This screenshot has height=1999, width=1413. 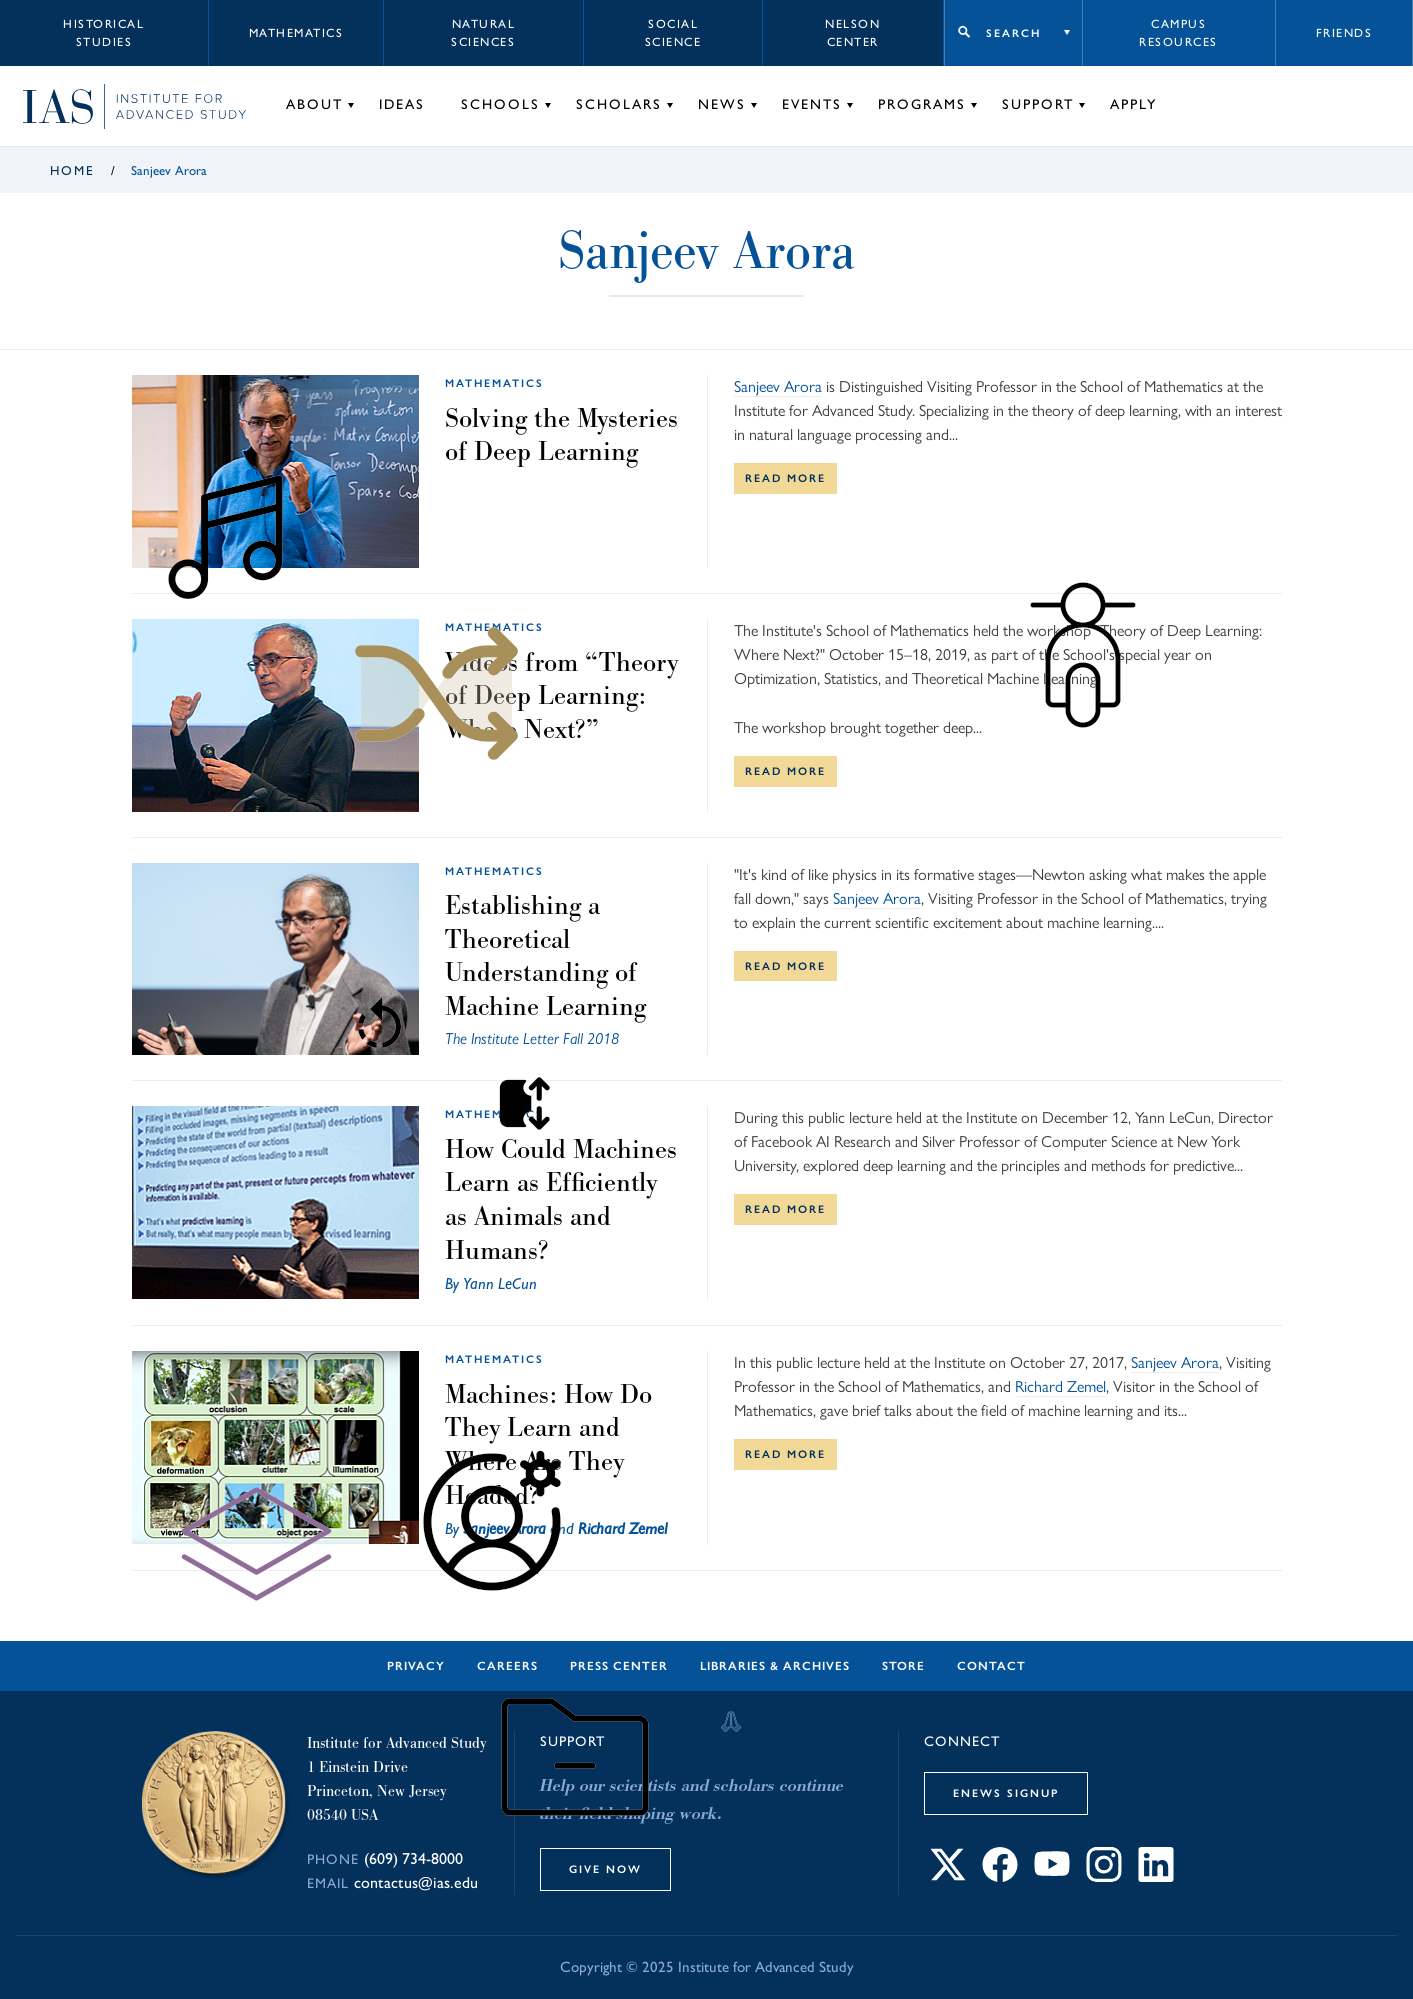 What do you see at coordinates (492, 1522) in the screenshot?
I see `access user profile settings` at bounding box center [492, 1522].